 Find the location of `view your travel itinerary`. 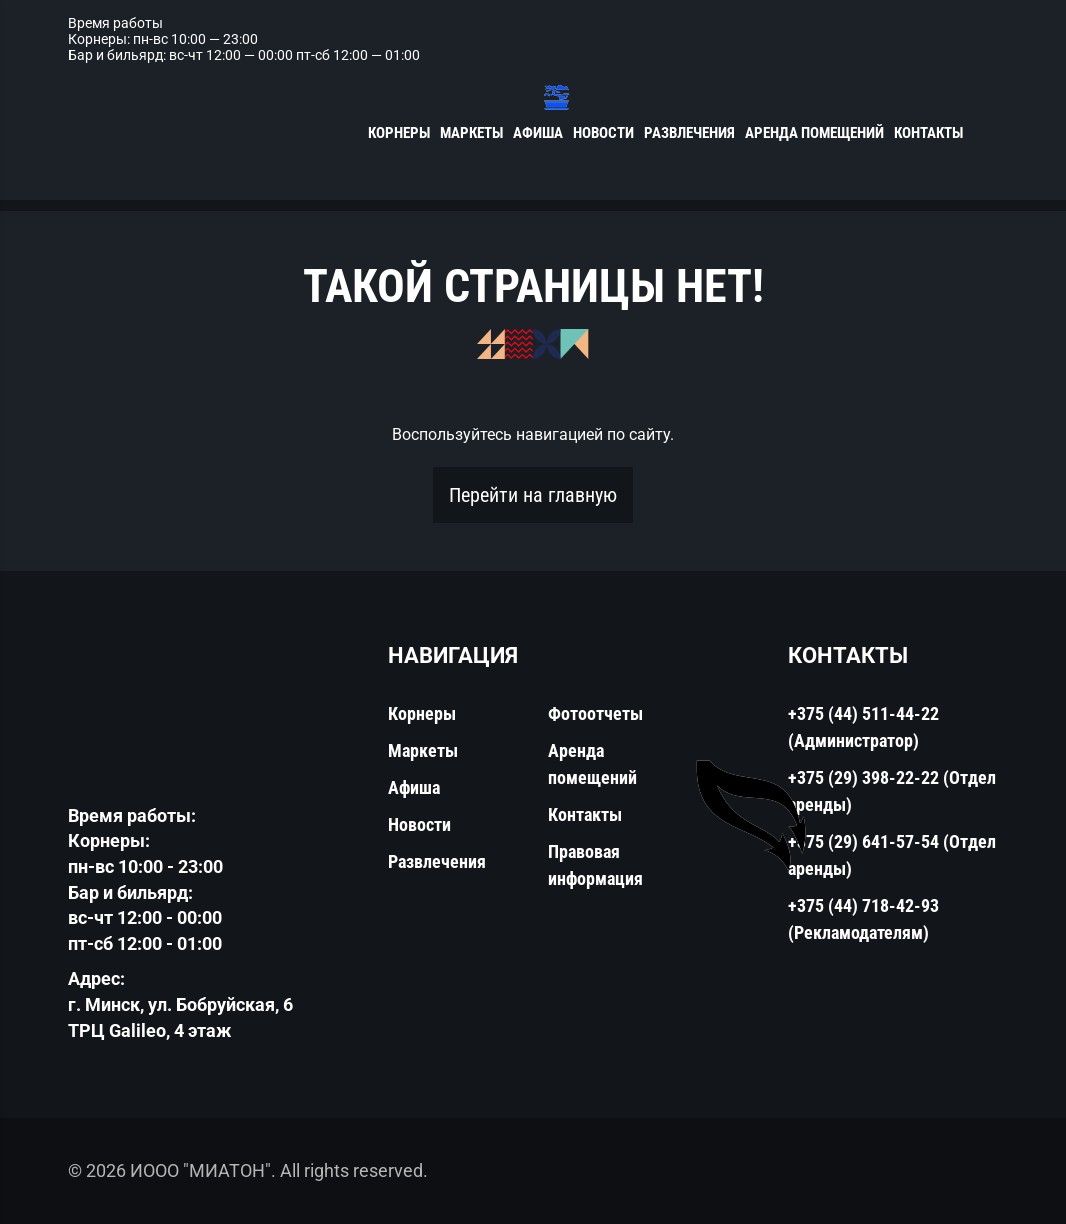

view your travel itinerary is located at coordinates (751, 816).